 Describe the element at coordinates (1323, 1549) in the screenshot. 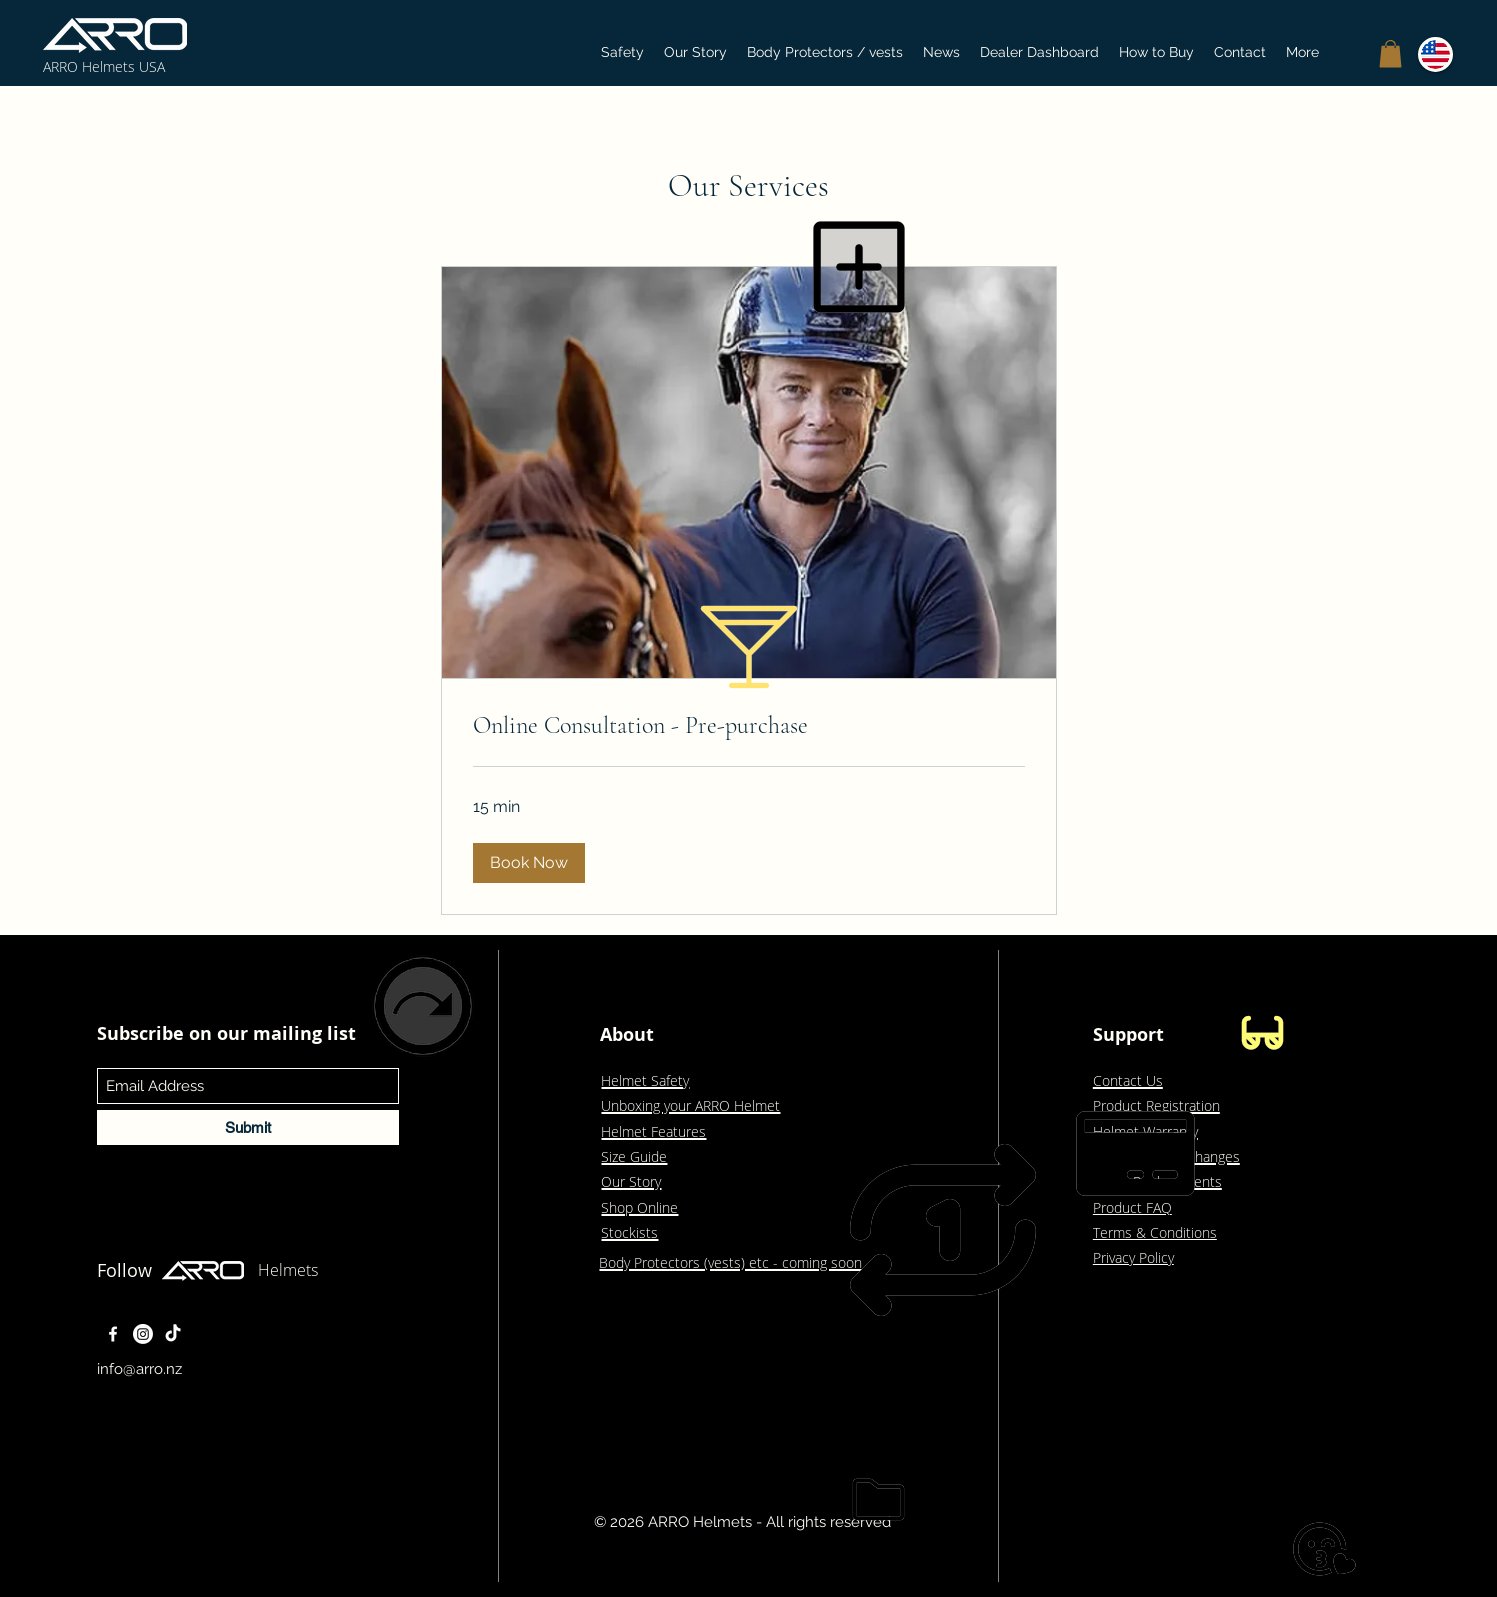

I see `send a kiss or flirty reaction` at that location.